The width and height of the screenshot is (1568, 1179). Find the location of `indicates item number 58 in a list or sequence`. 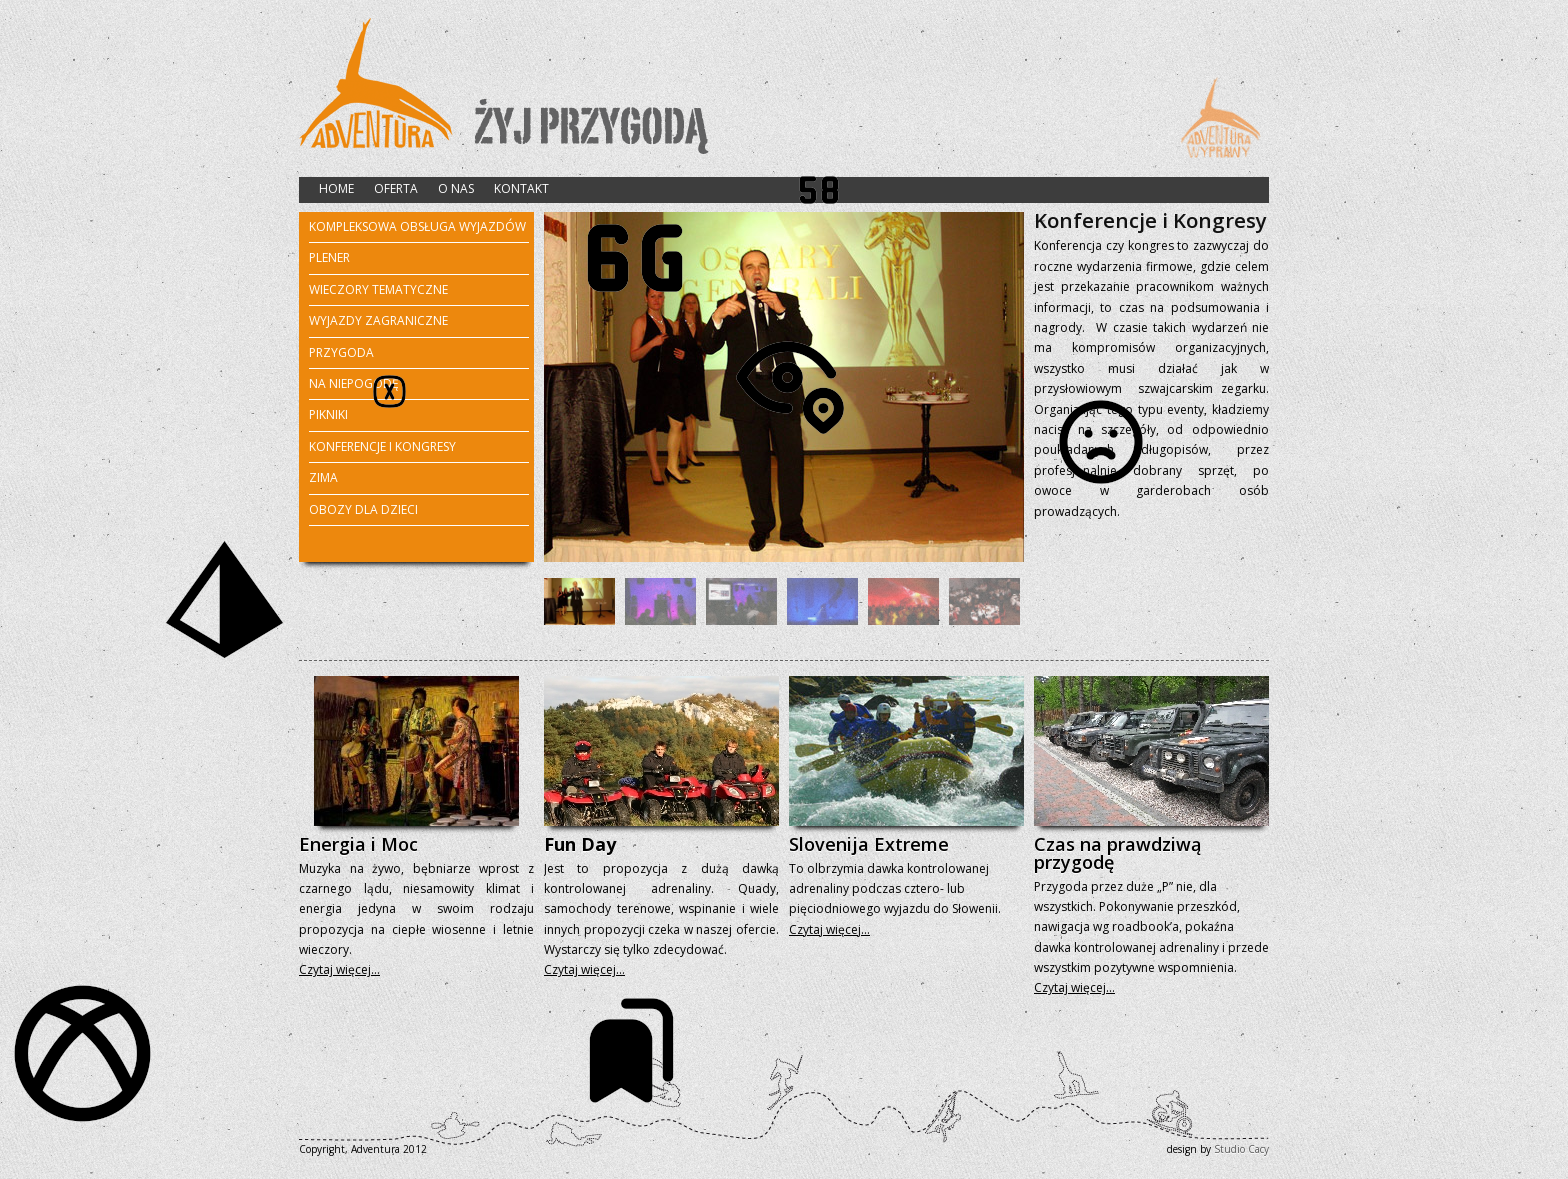

indicates item number 58 in a list or sequence is located at coordinates (819, 190).